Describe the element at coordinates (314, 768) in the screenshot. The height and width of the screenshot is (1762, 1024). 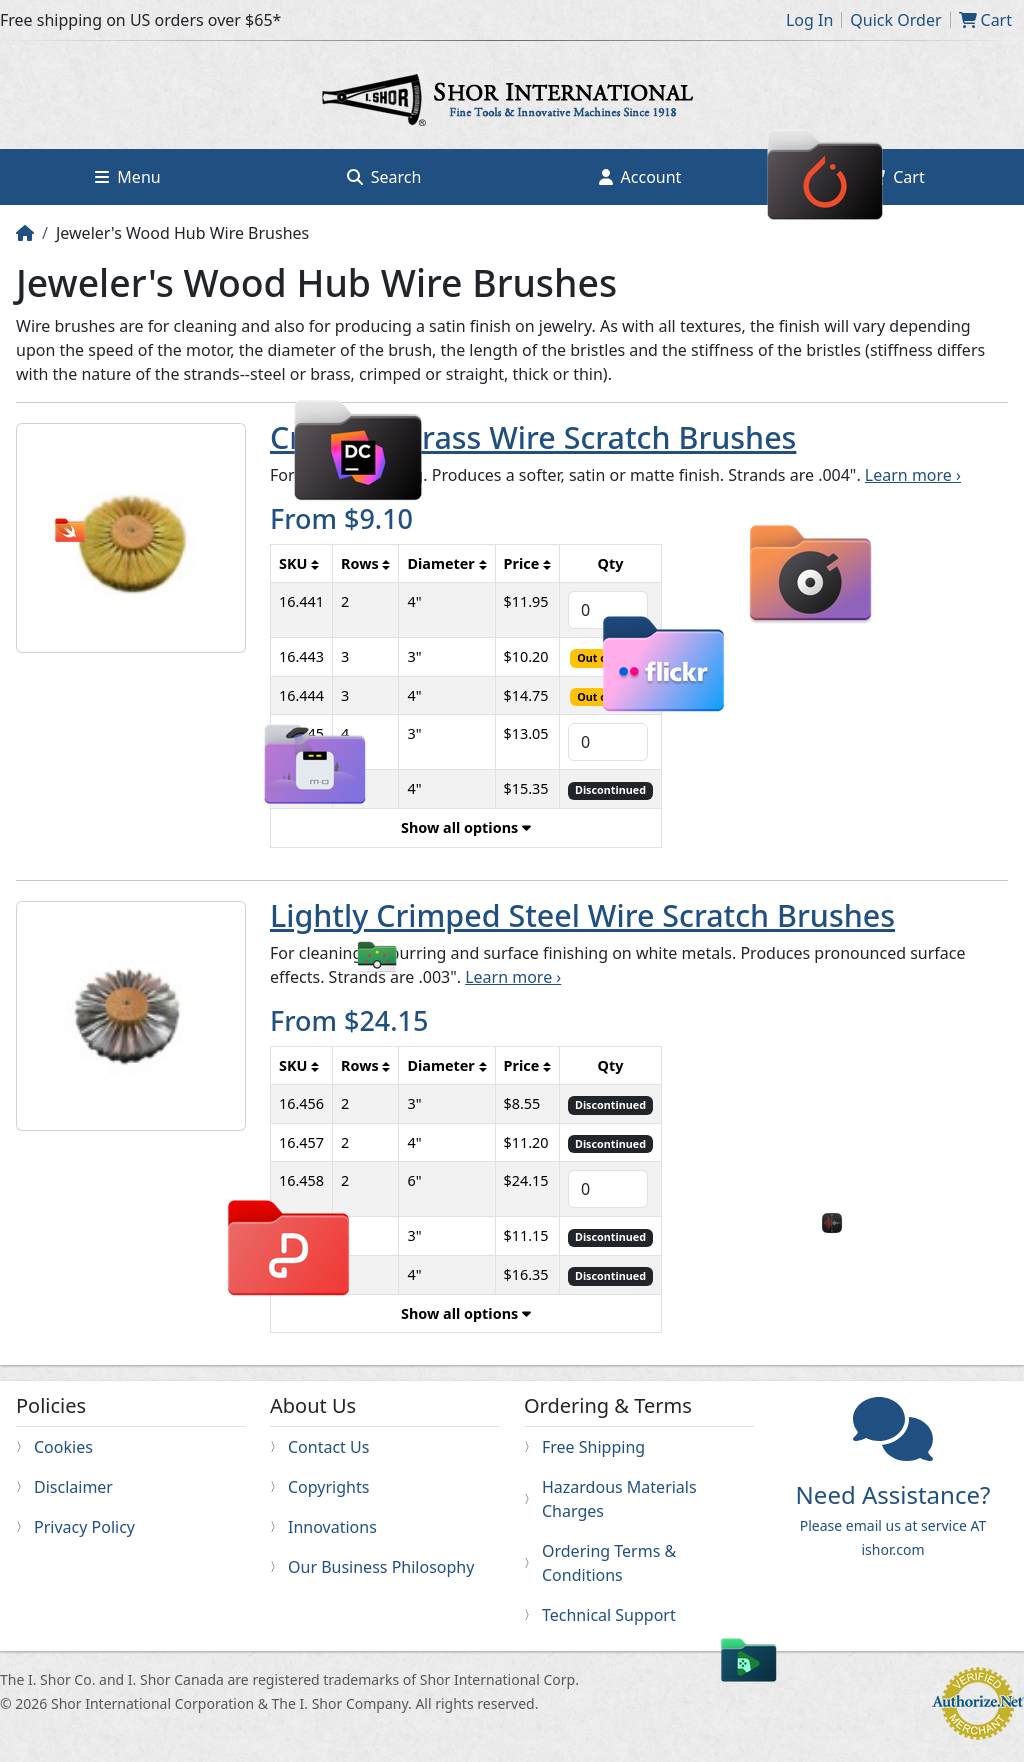
I see `open motrix download manager folder` at that location.